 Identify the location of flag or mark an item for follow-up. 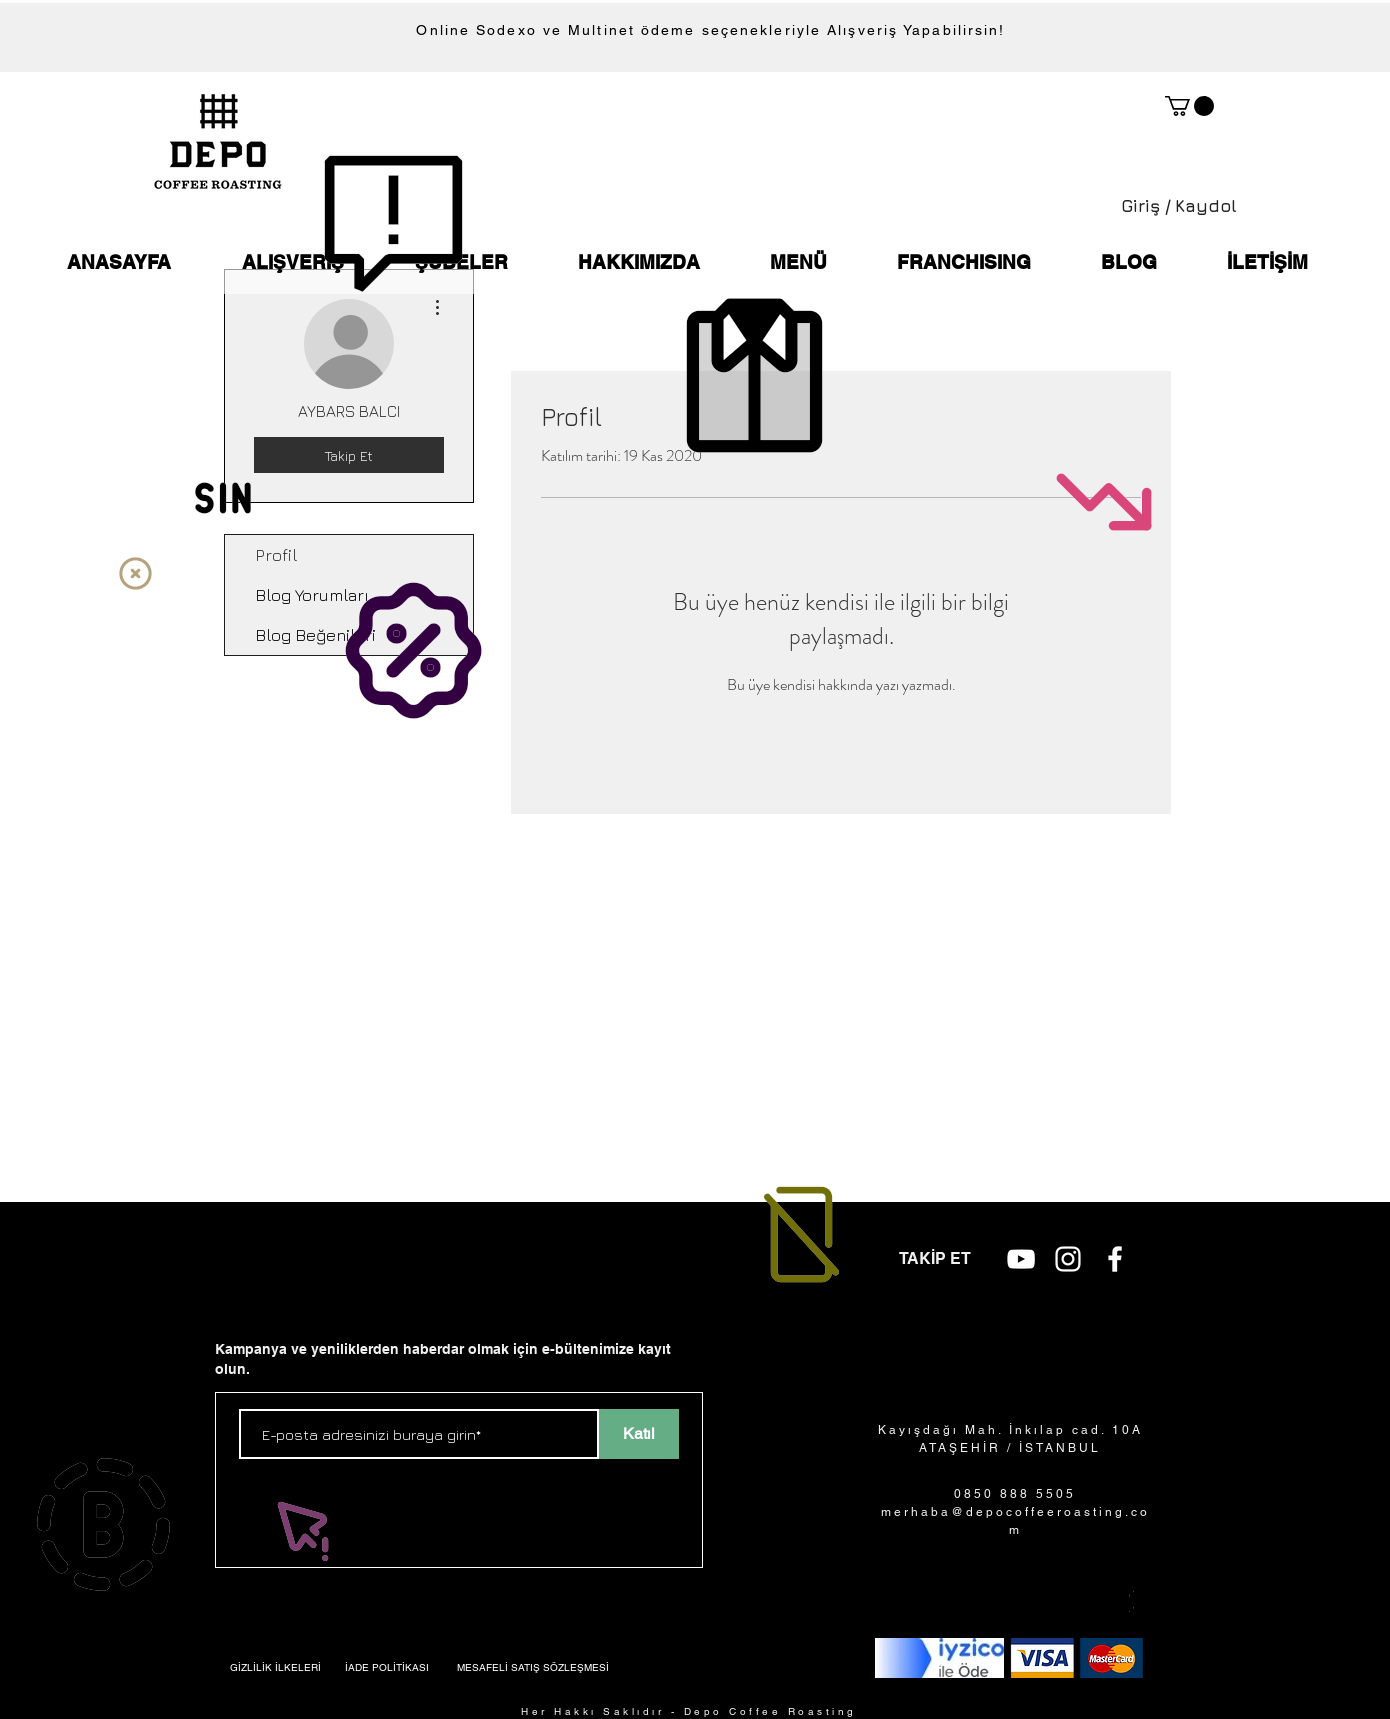
(1128, 1606).